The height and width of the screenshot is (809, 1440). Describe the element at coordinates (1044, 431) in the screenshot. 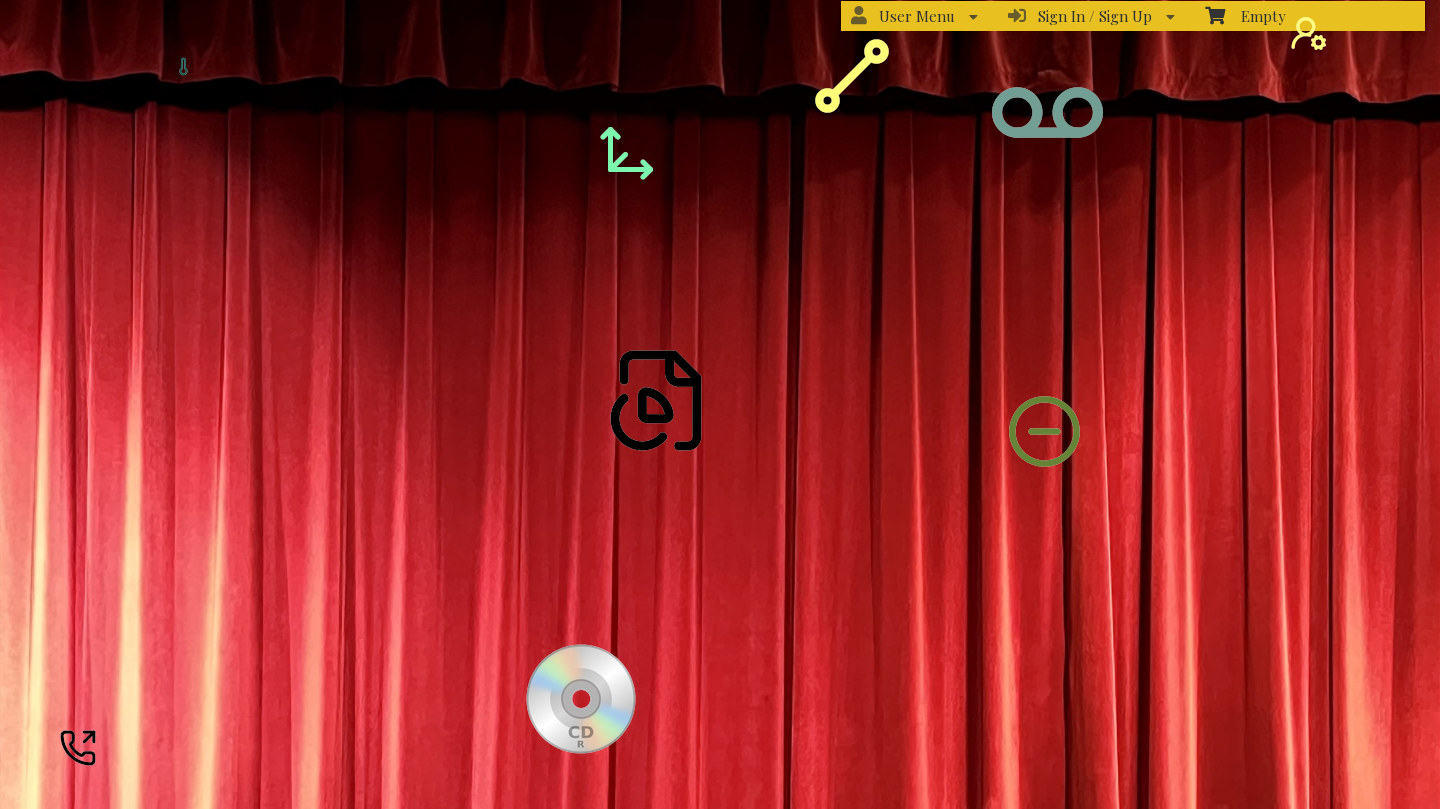

I see `remove an item from a list` at that location.